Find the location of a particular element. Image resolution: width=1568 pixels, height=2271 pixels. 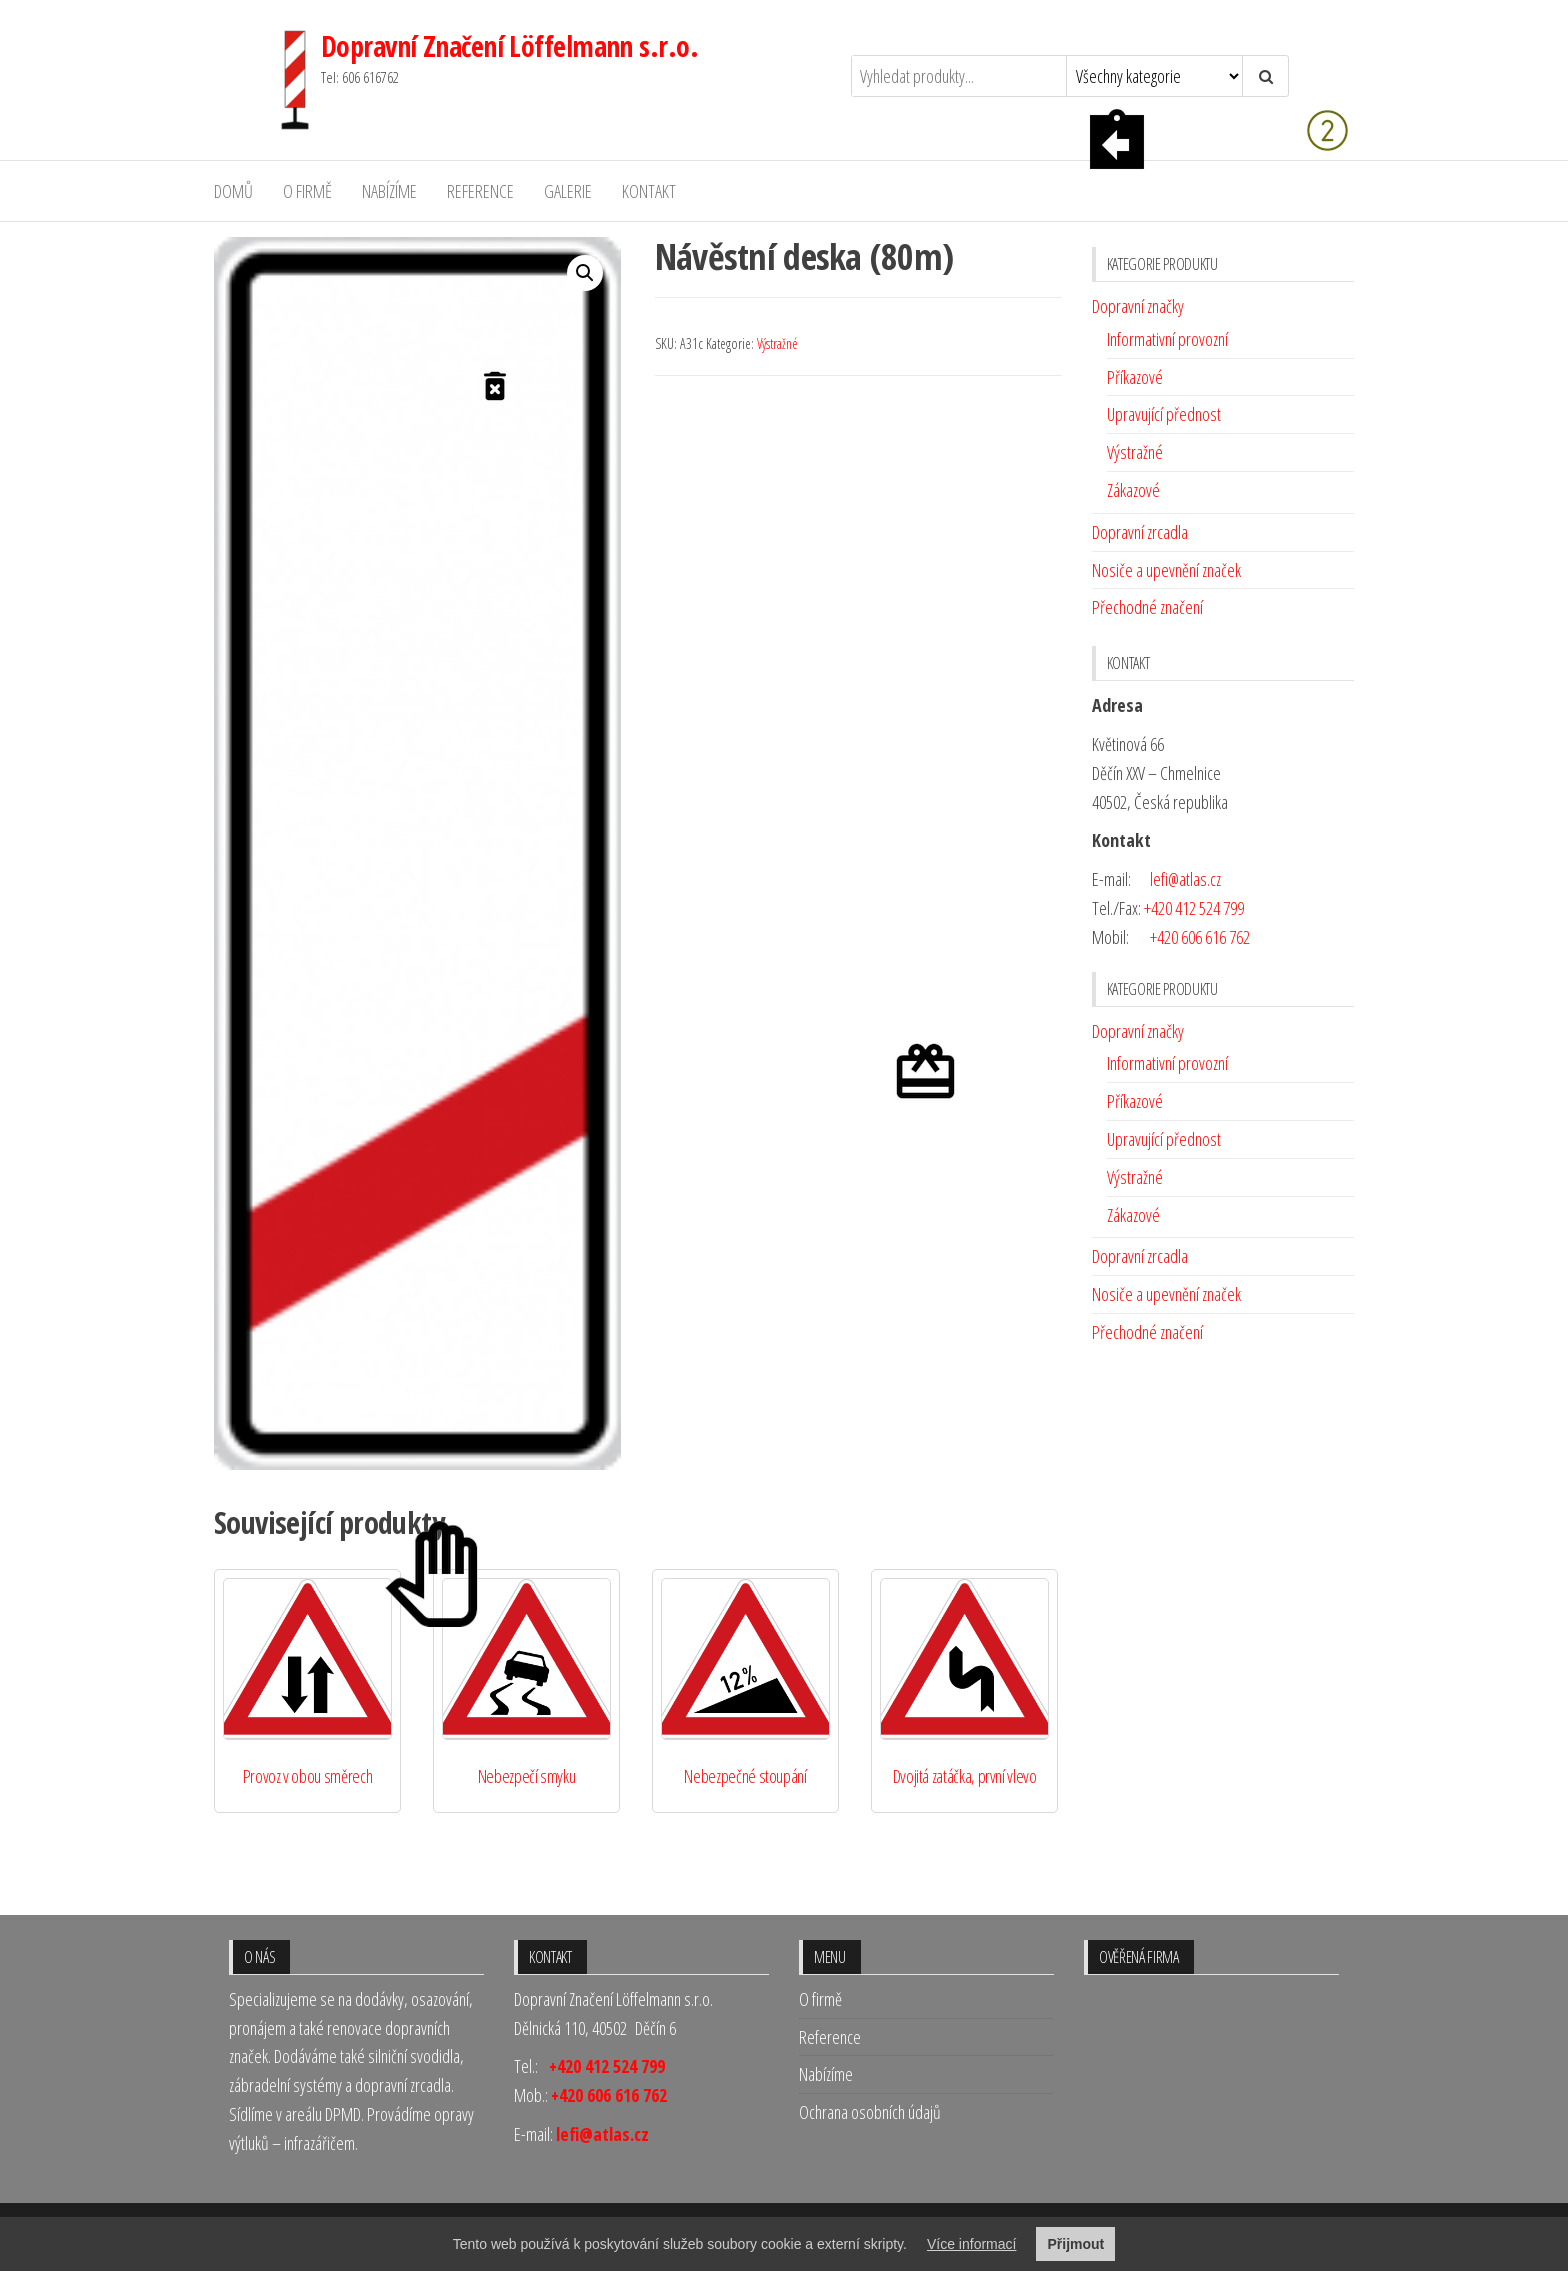

stop or pause an action is located at coordinates (433, 1574).